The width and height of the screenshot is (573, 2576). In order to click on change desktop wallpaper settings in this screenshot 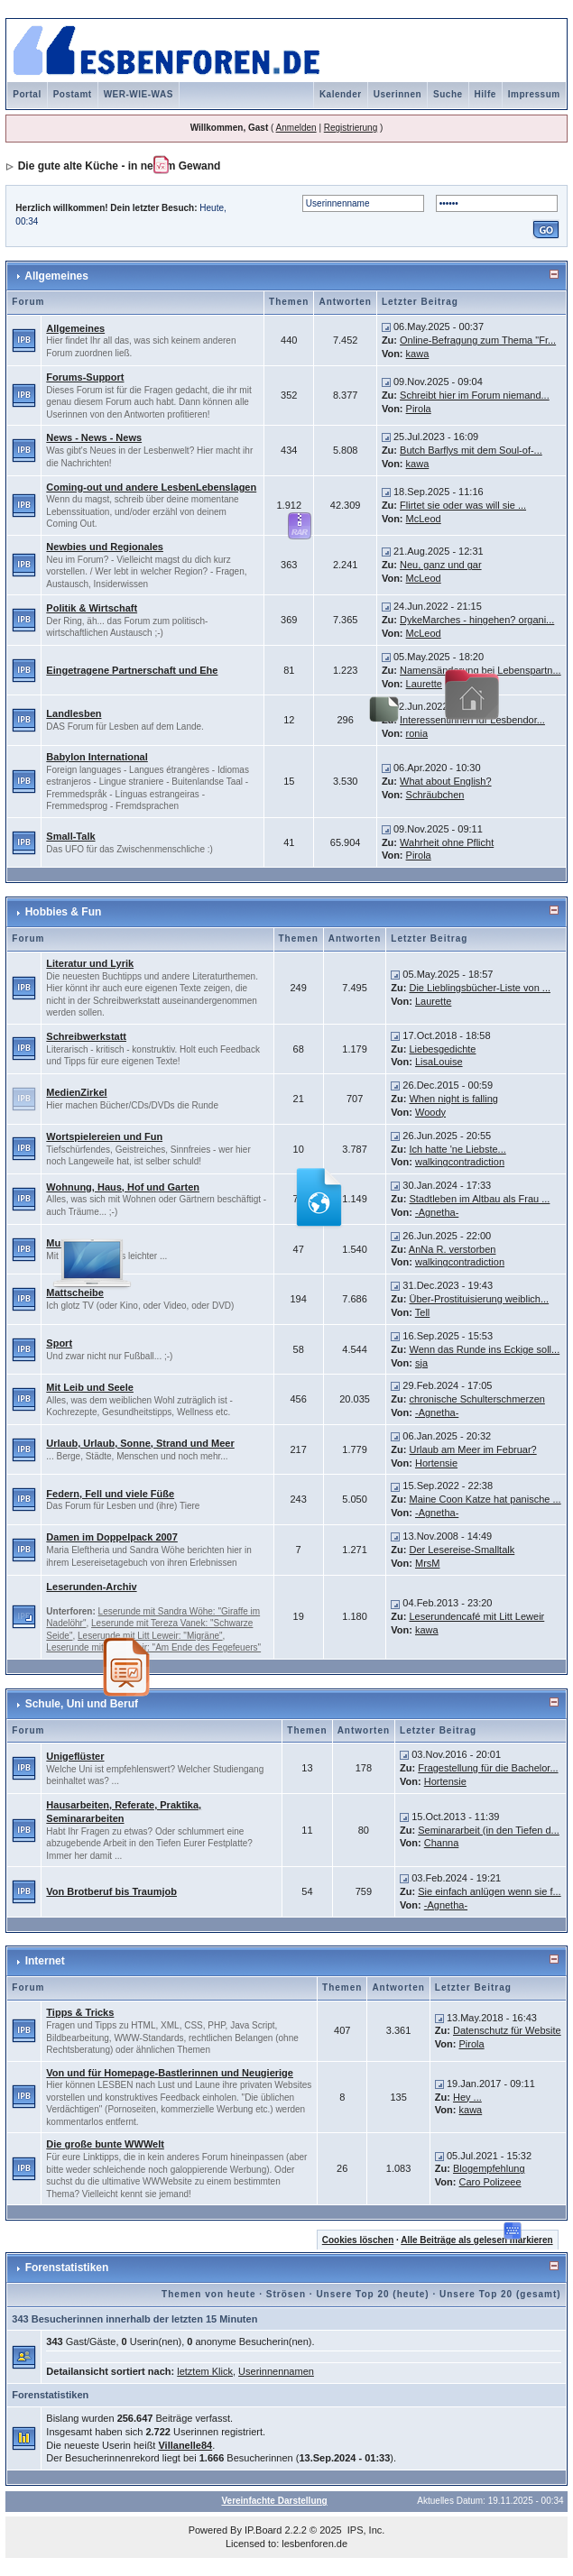, I will do `click(384, 708)`.